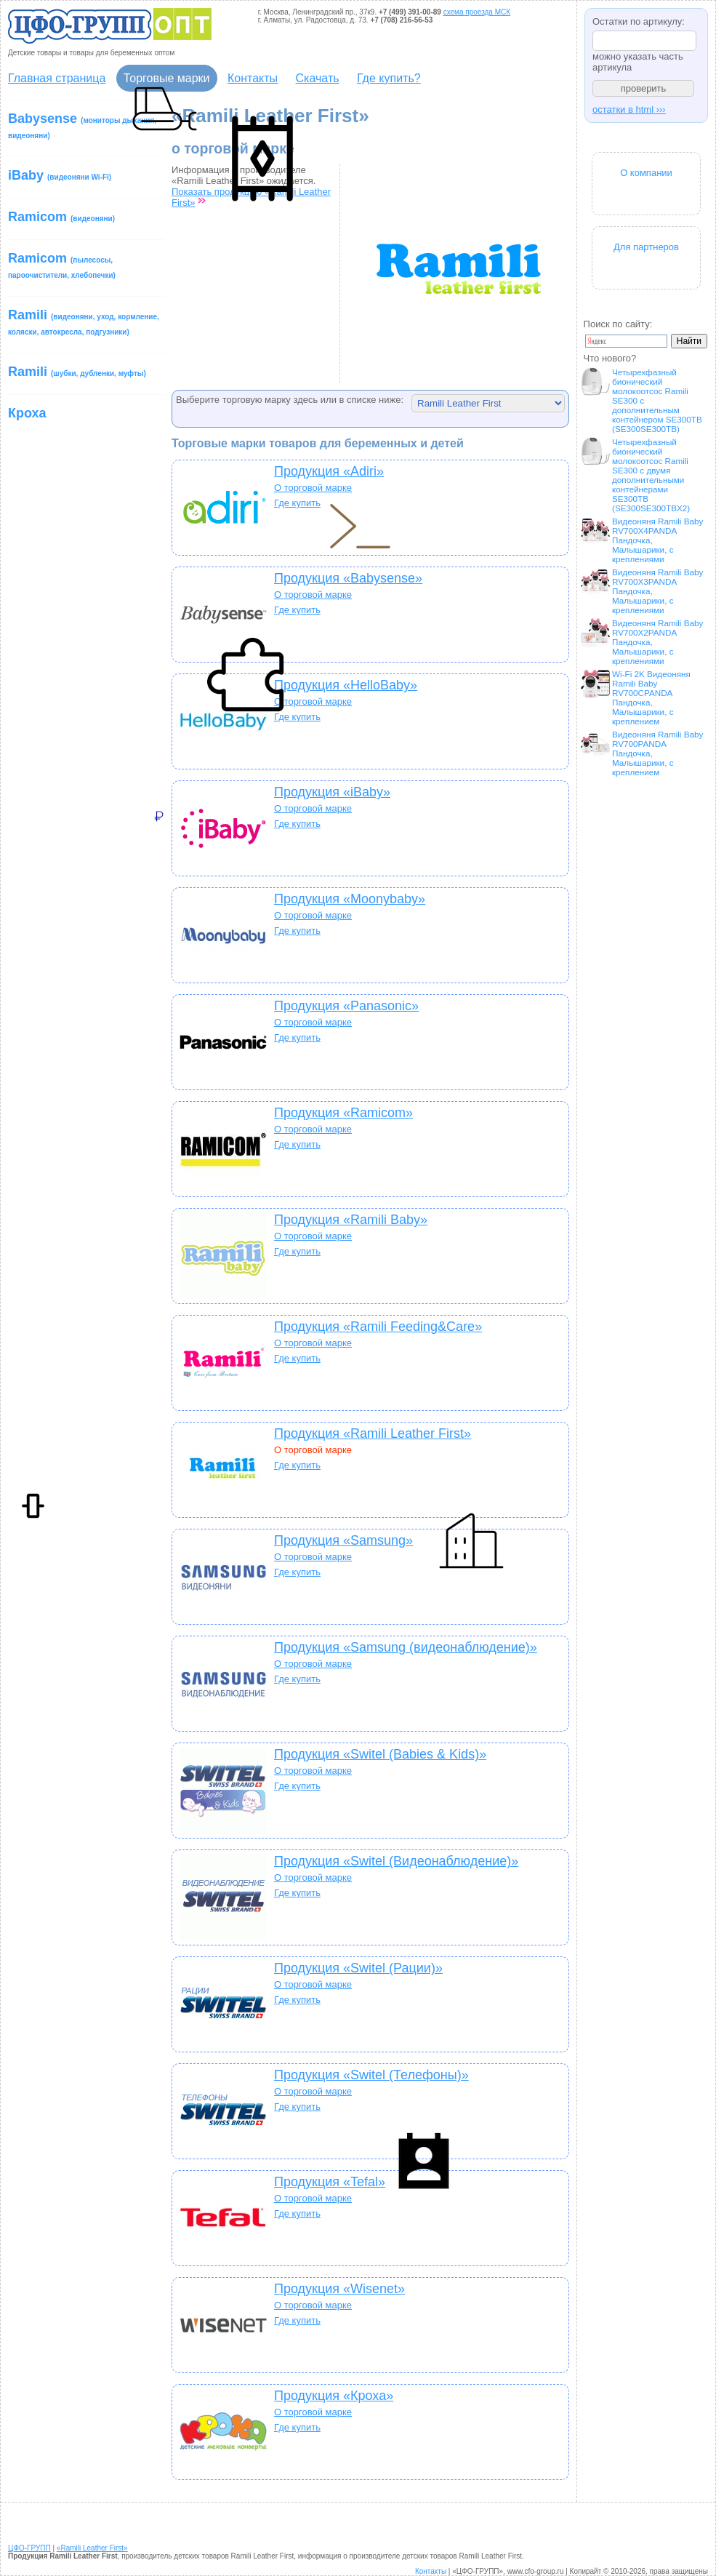 The image size is (716, 2576). Describe the element at coordinates (164, 108) in the screenshot. I see `access construction or heavy equipment tools` at that location.